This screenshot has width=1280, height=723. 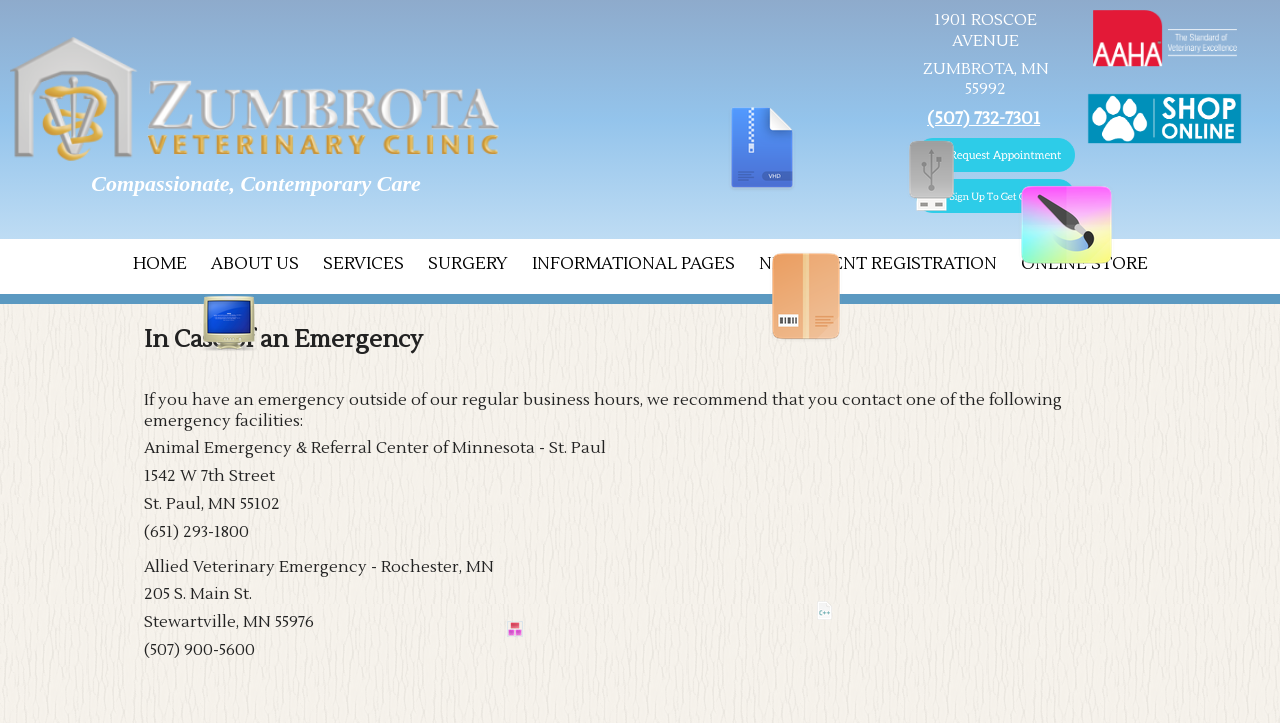 What do you see at coordinates (931, 175) in the screenshot?
I see `removable USB storage device` at bounding box center [931, 175].